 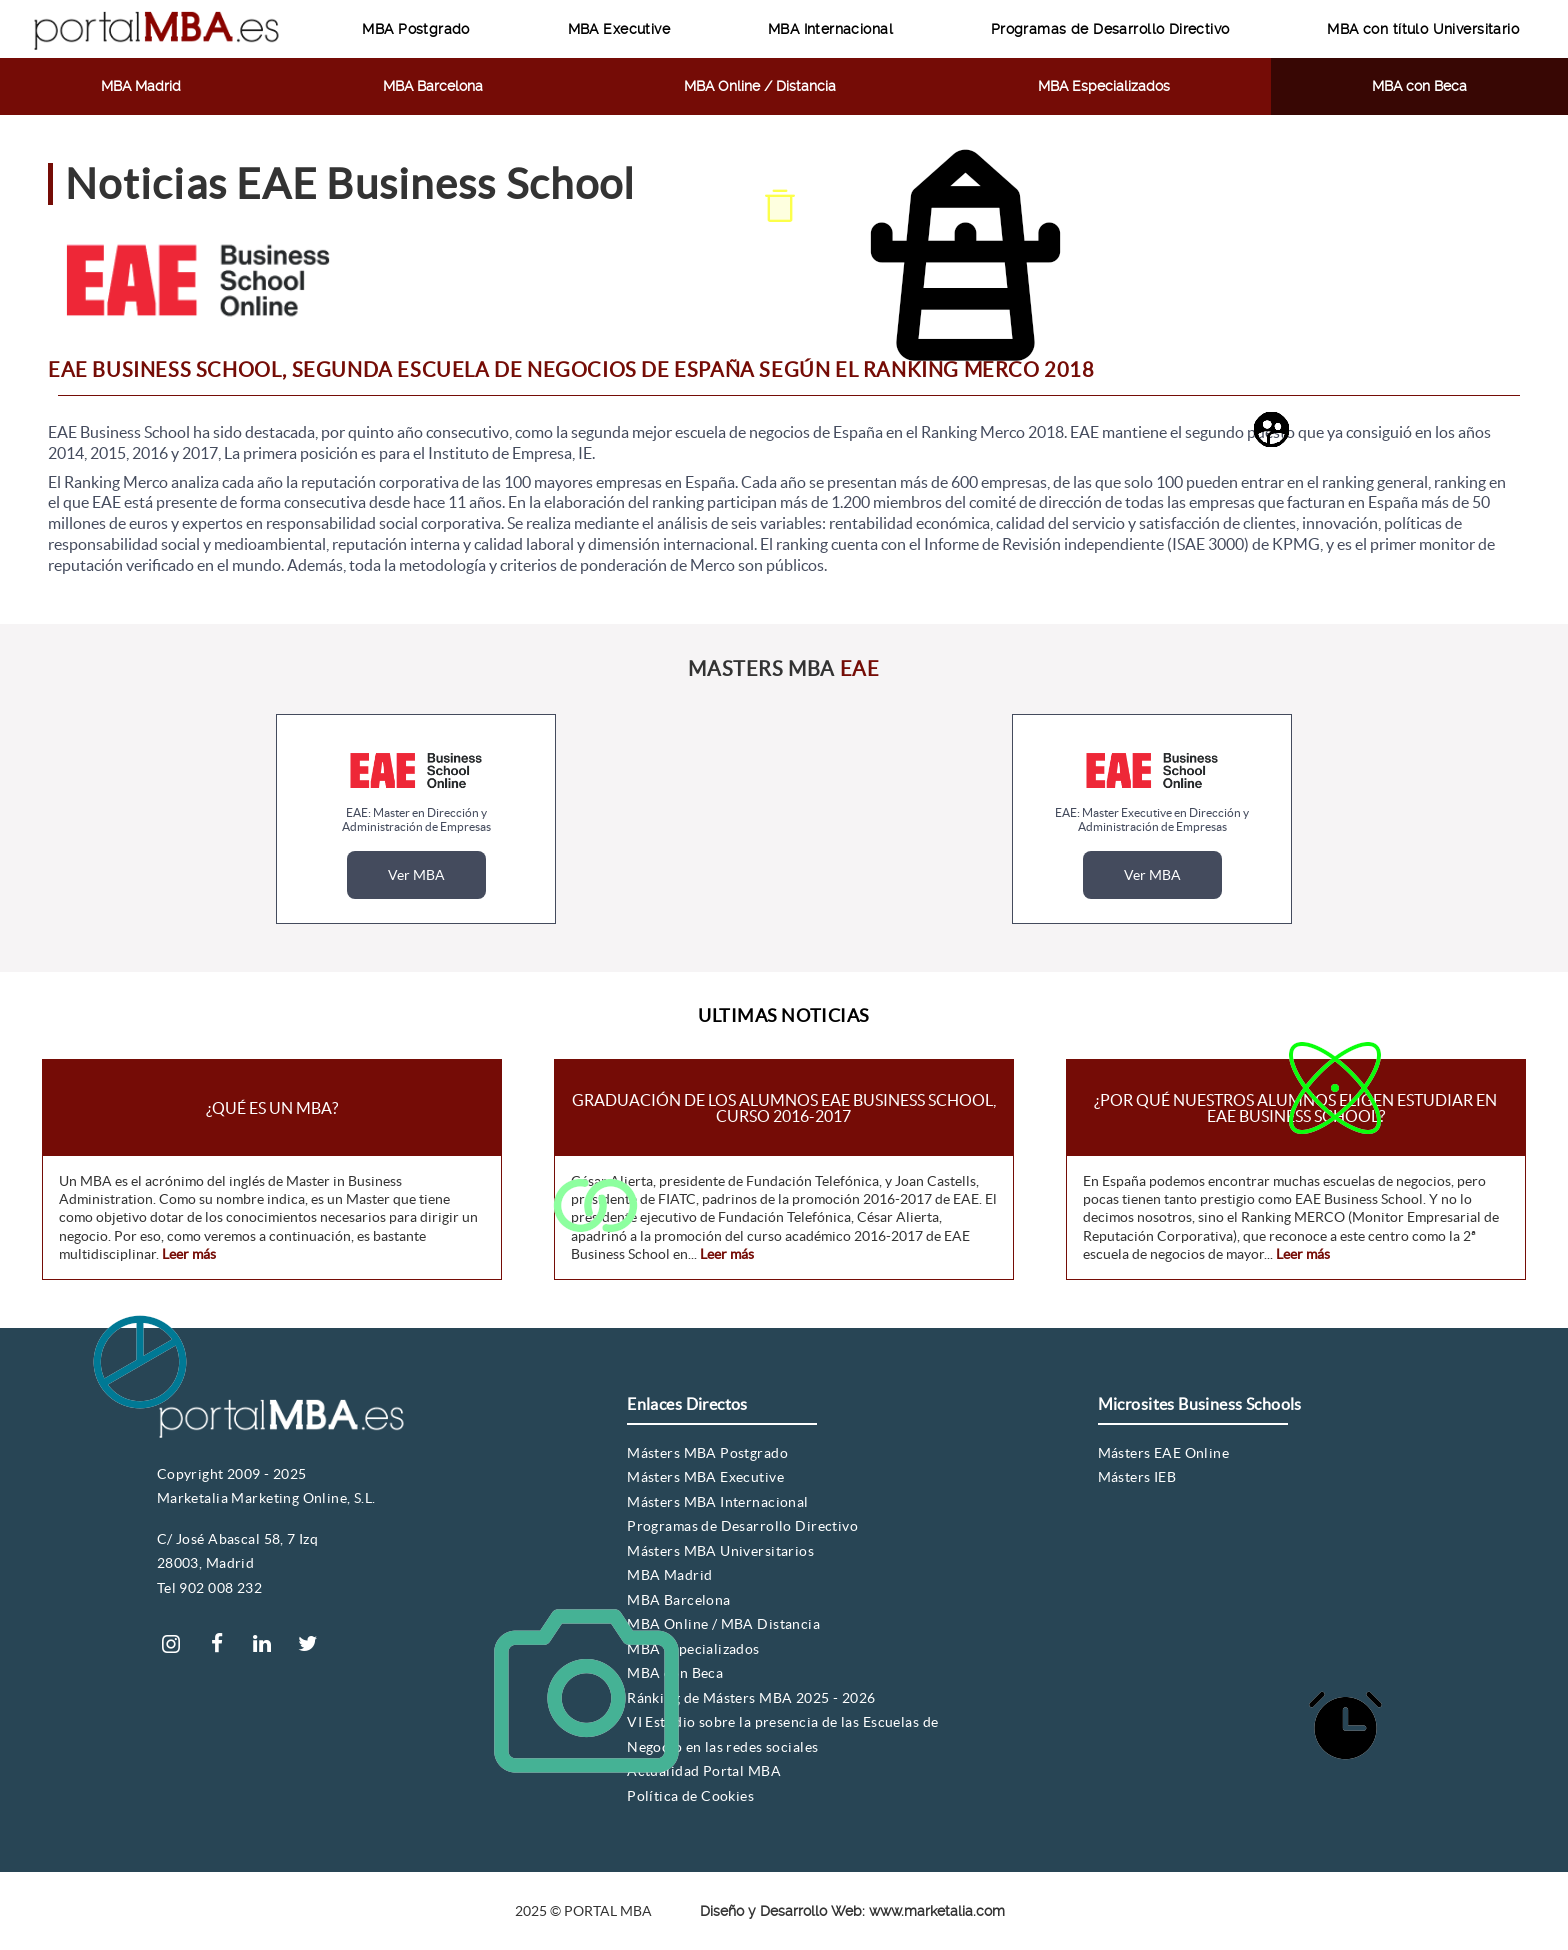 What do you see at coordinates (1271, 429) in the screenshot?
I see `view supervised or child accounts` at bounding box center [1271, 429].